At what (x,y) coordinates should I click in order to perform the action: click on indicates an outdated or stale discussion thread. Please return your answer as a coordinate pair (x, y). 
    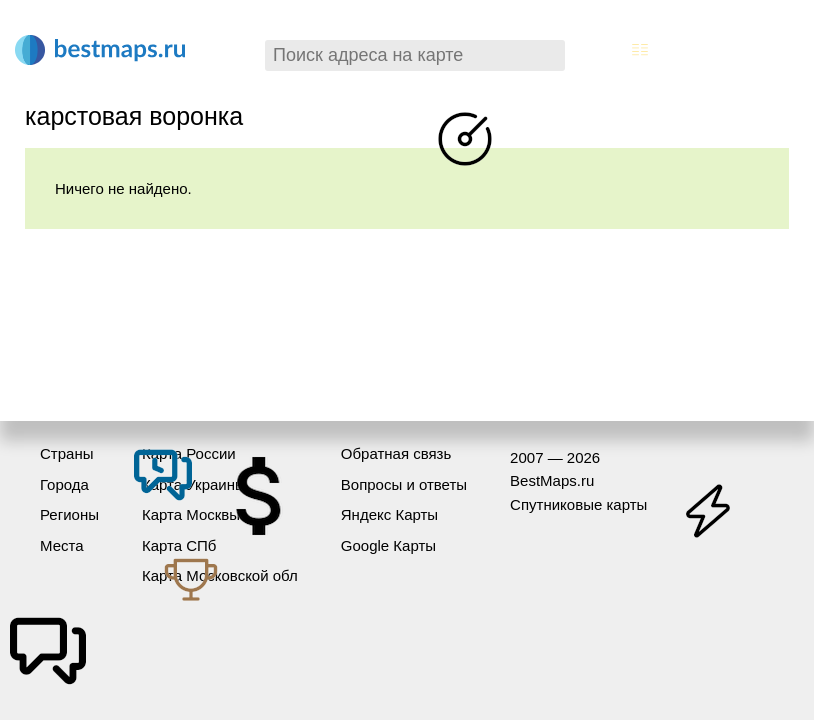
    Looking at the image, I should click on (163, 475).